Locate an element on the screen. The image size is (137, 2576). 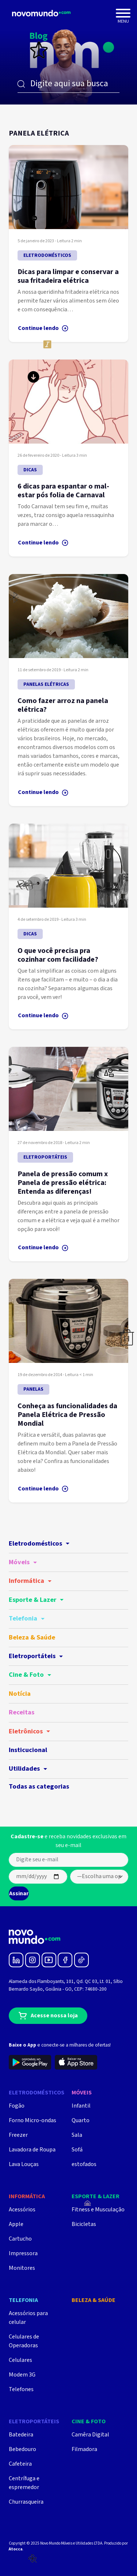
view Behance portfolio is located at coordinates (35, 218).